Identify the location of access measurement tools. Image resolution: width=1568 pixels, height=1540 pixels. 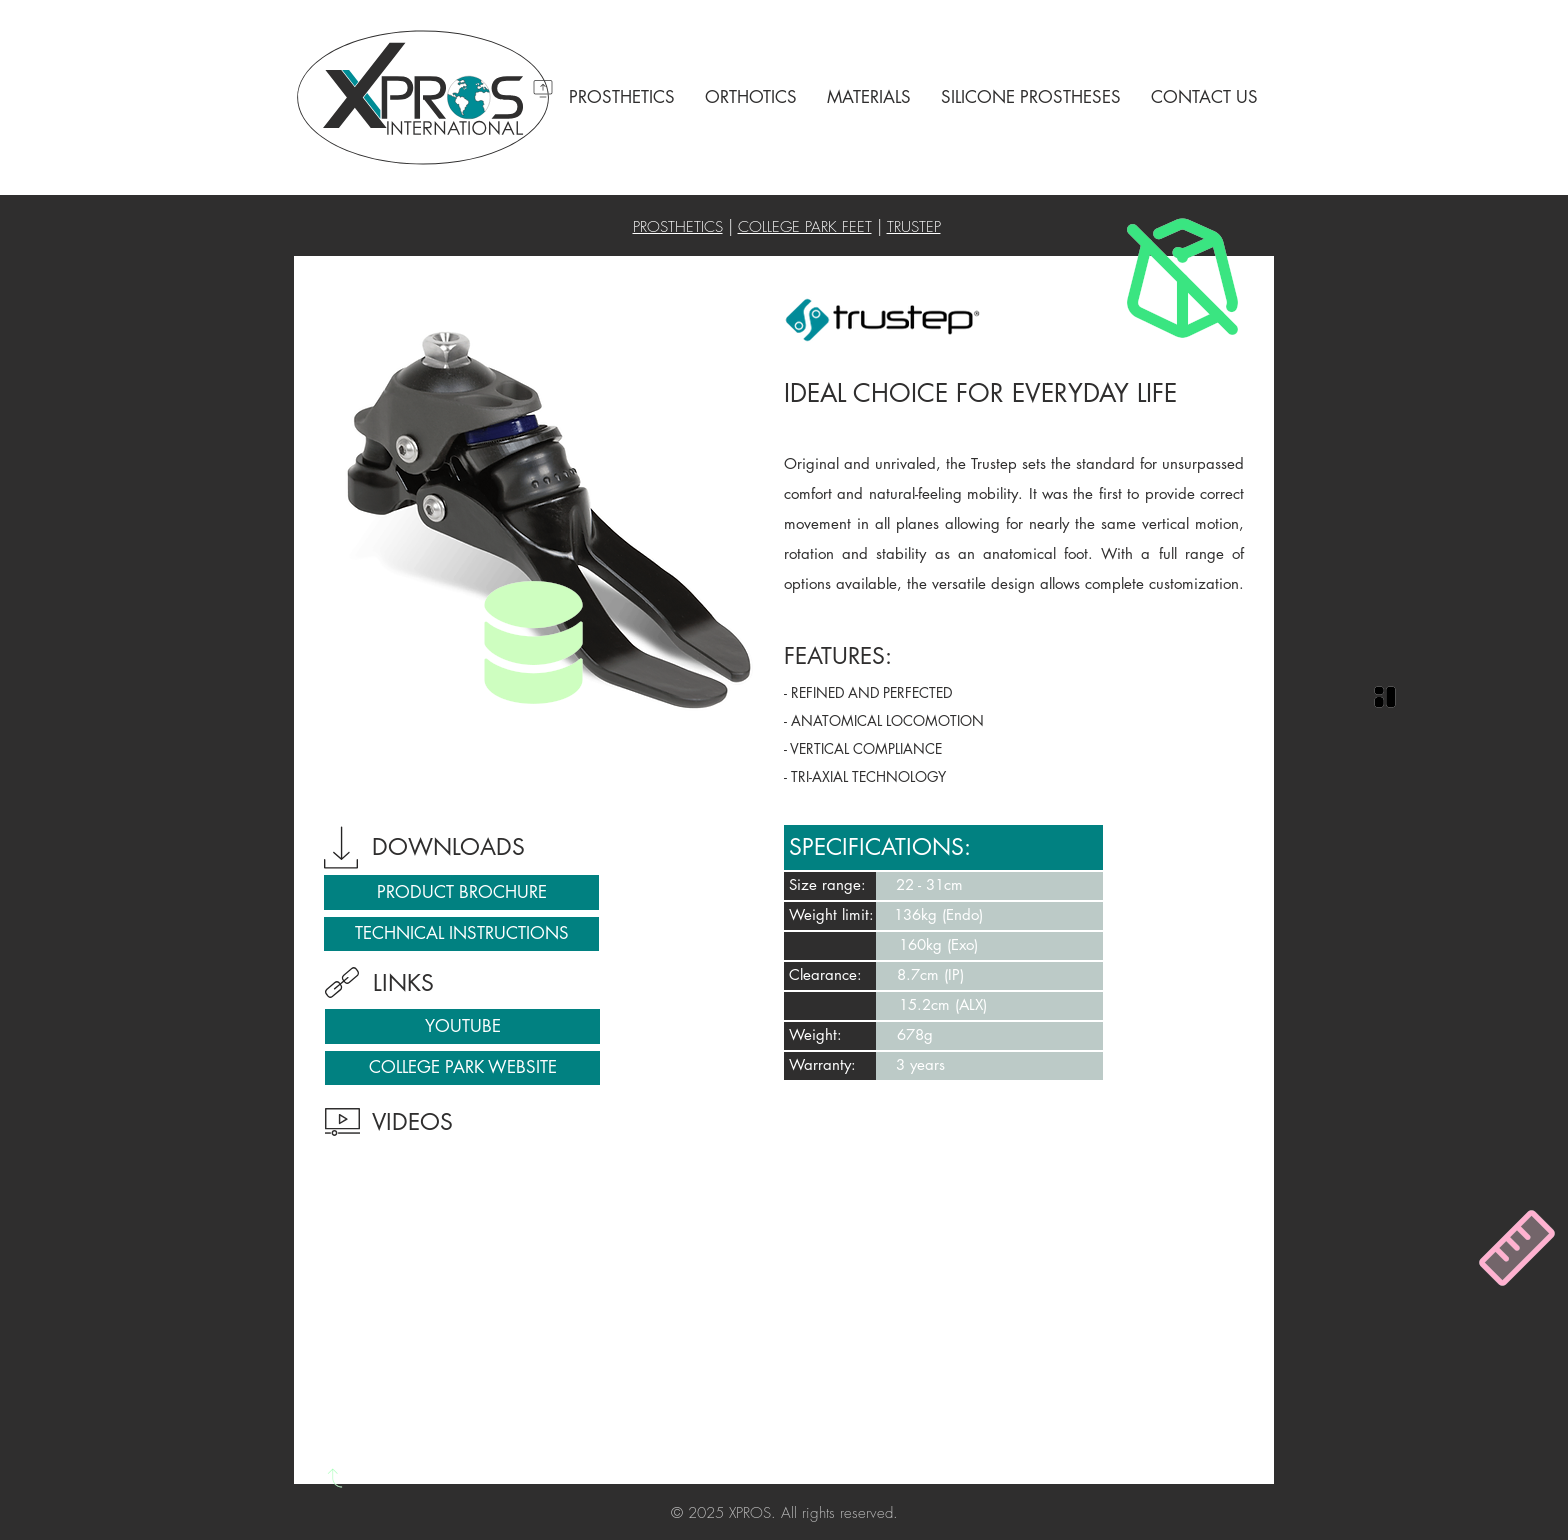
(1517, 1248).